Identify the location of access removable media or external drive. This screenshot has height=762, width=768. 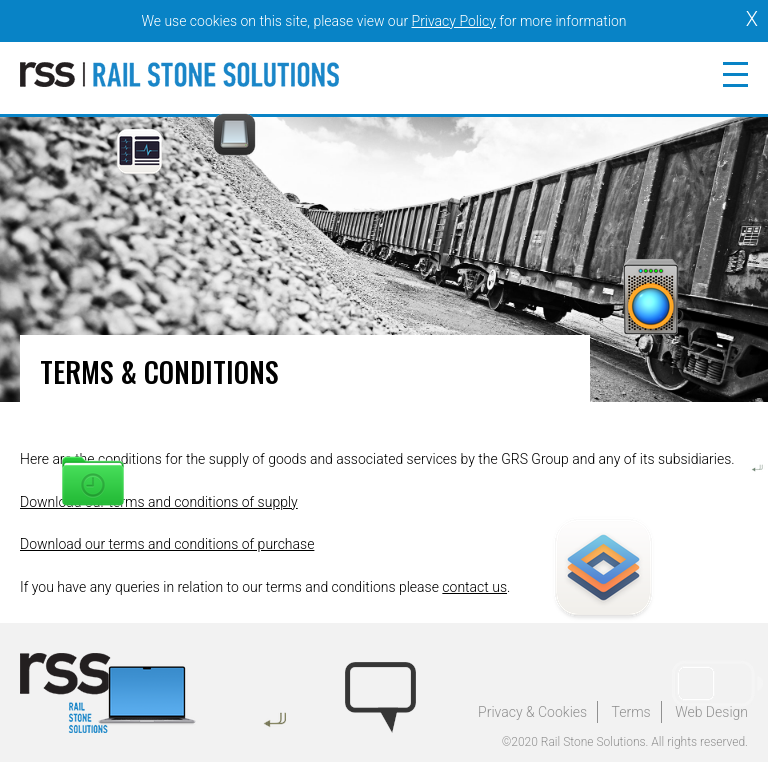
(234, 134).